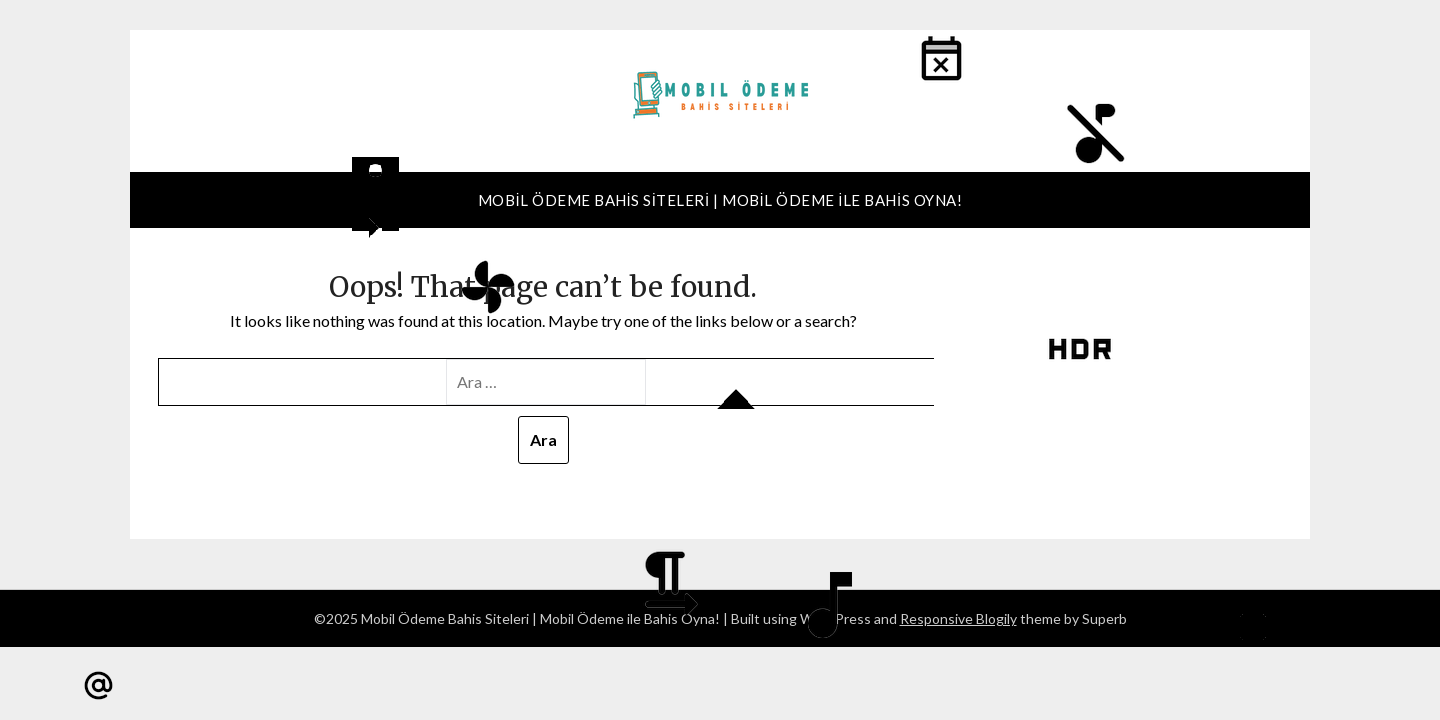 The height and width of the screenshot is (720, 1440). What do you see at coordinates (1095, 133) in the screenshot?
I see `mute or disable music playback` at bounding box center [1095, 133].